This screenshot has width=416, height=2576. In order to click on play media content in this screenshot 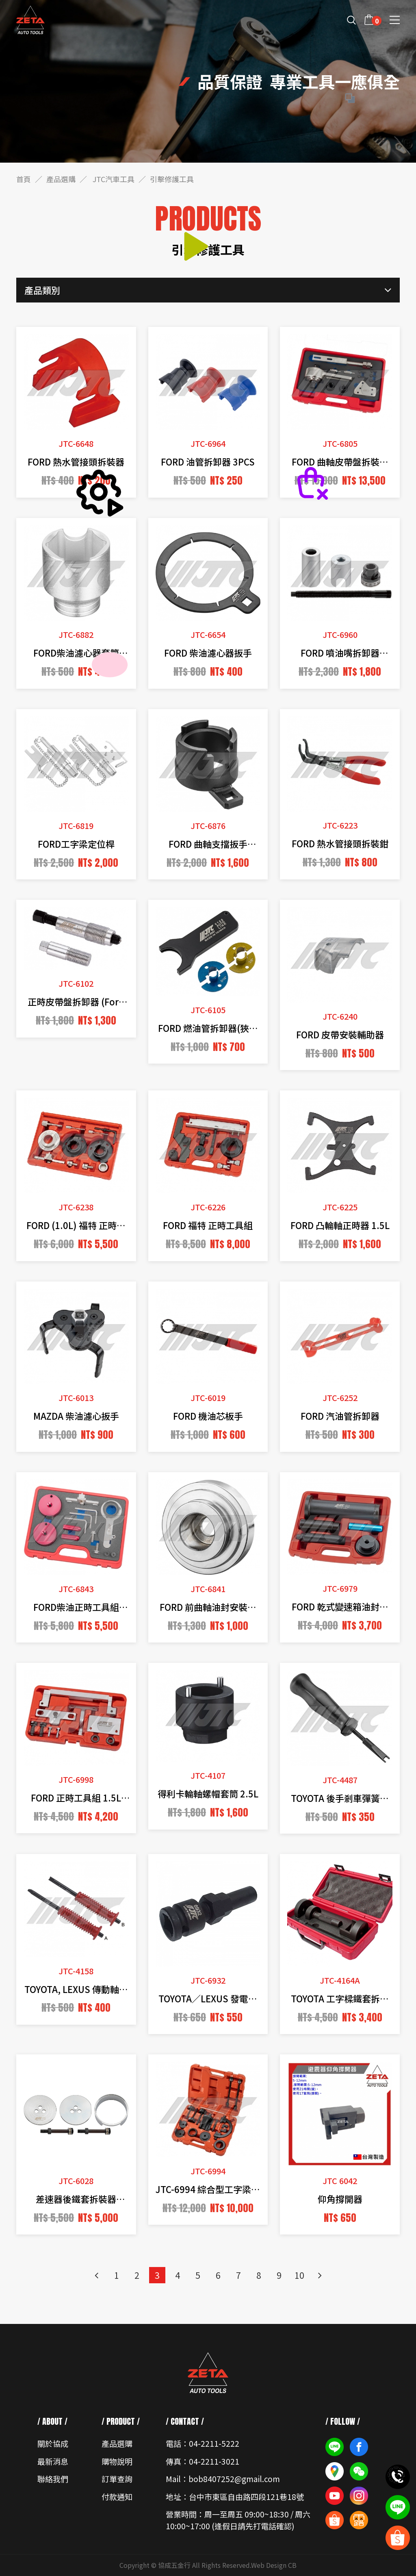, I will do `click(194, 246)`.